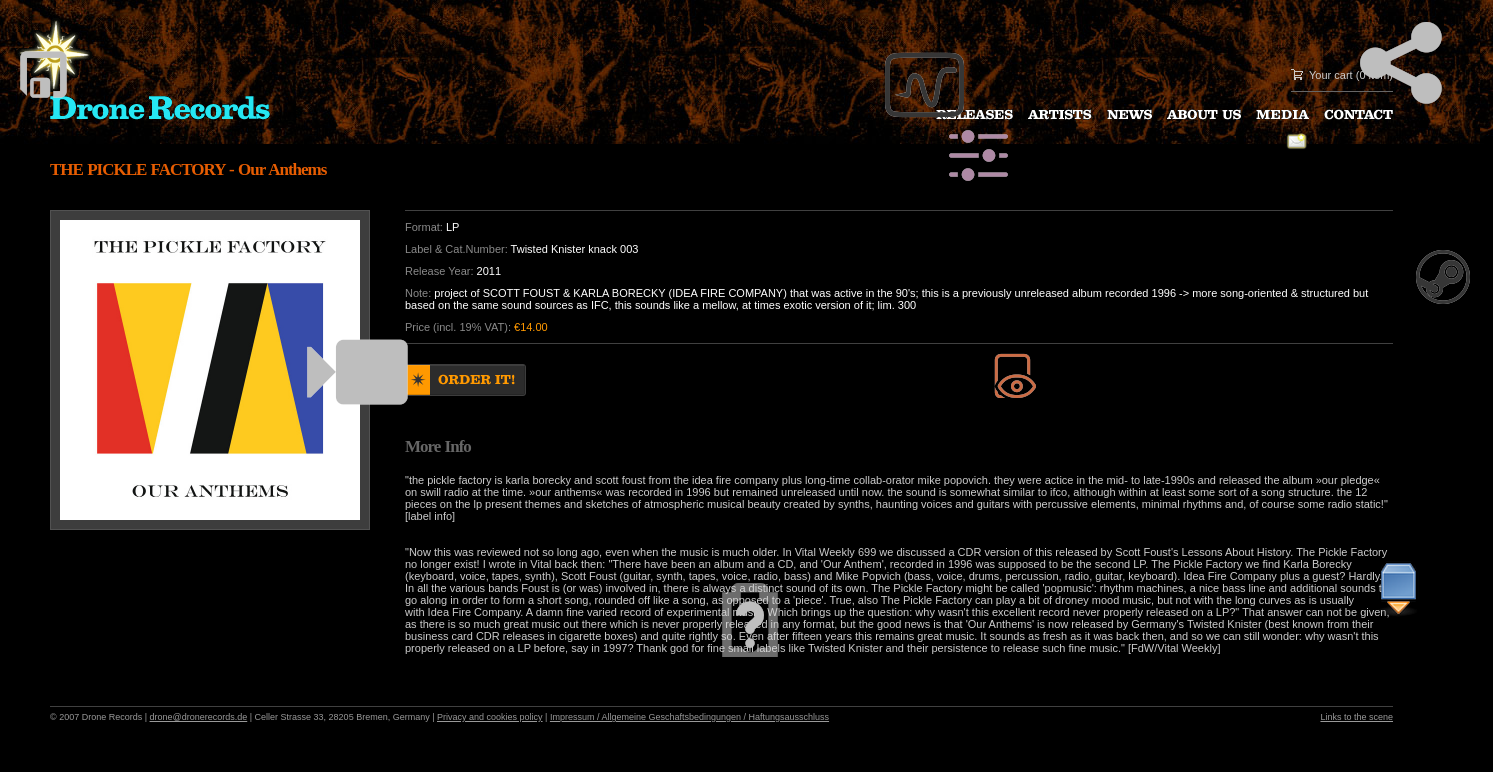  I want to click on view system resource usage and performance metrics, so click(924, 82).